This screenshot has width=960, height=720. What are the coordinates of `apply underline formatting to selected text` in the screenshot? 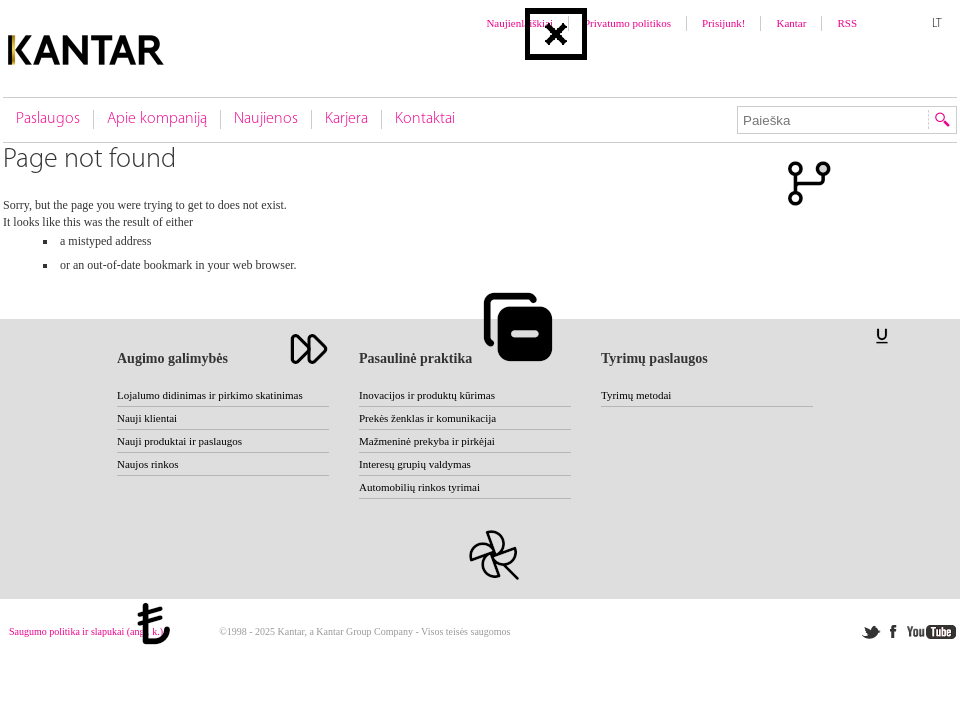 It's located at (882, 336).